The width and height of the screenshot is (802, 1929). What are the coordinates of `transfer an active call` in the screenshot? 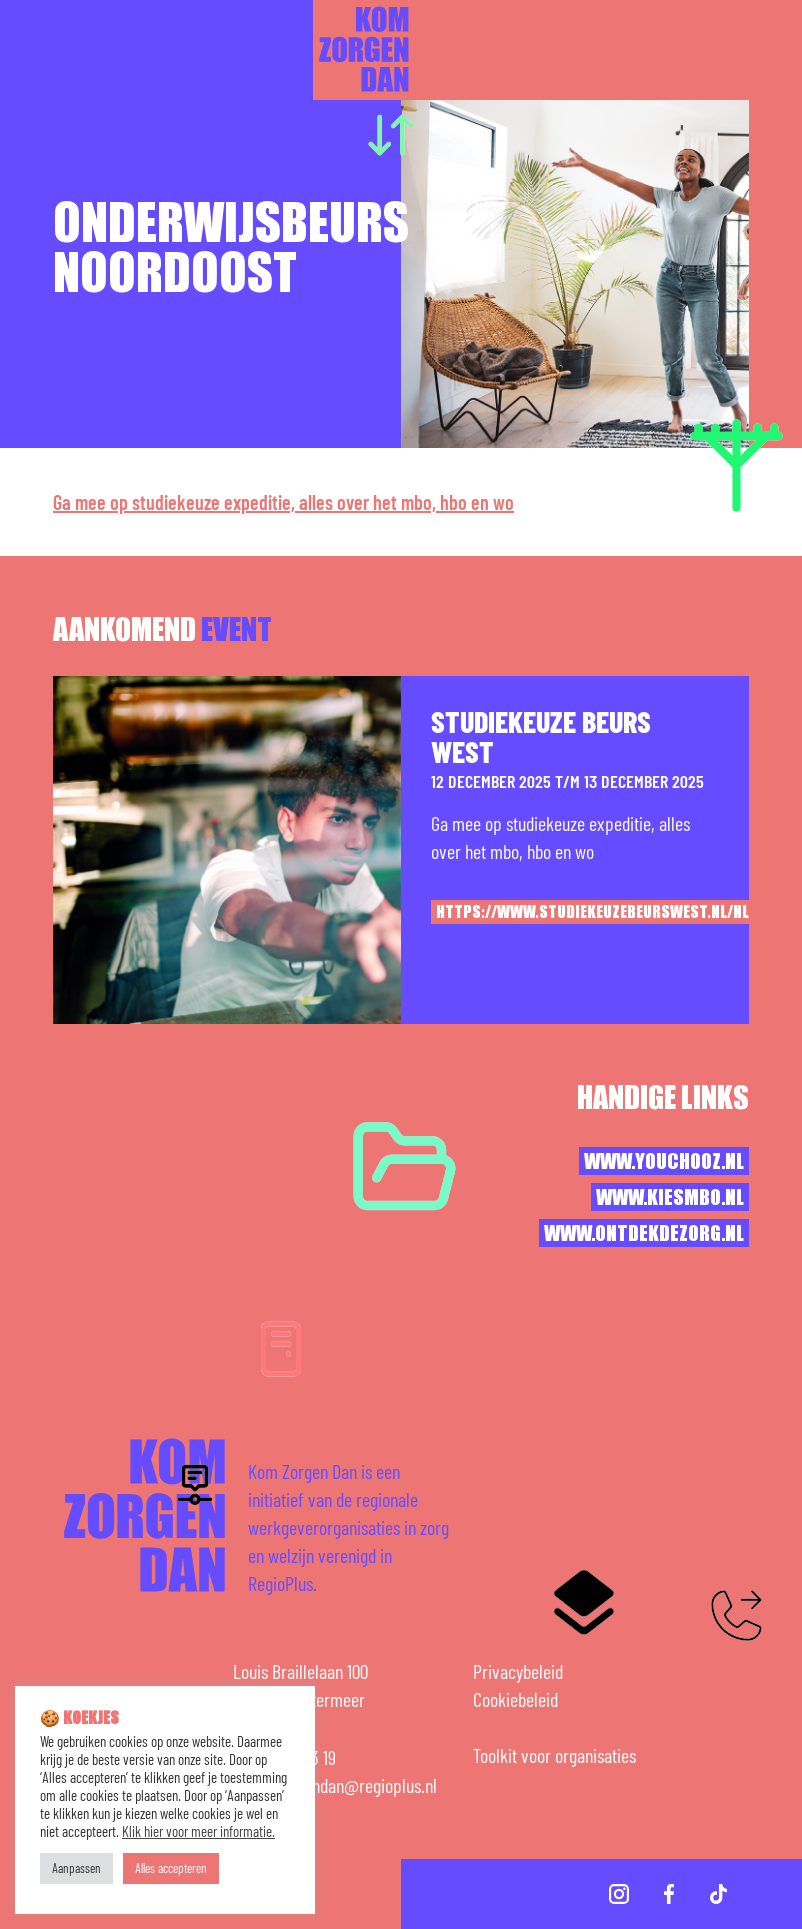 It's located at (737, 1614).